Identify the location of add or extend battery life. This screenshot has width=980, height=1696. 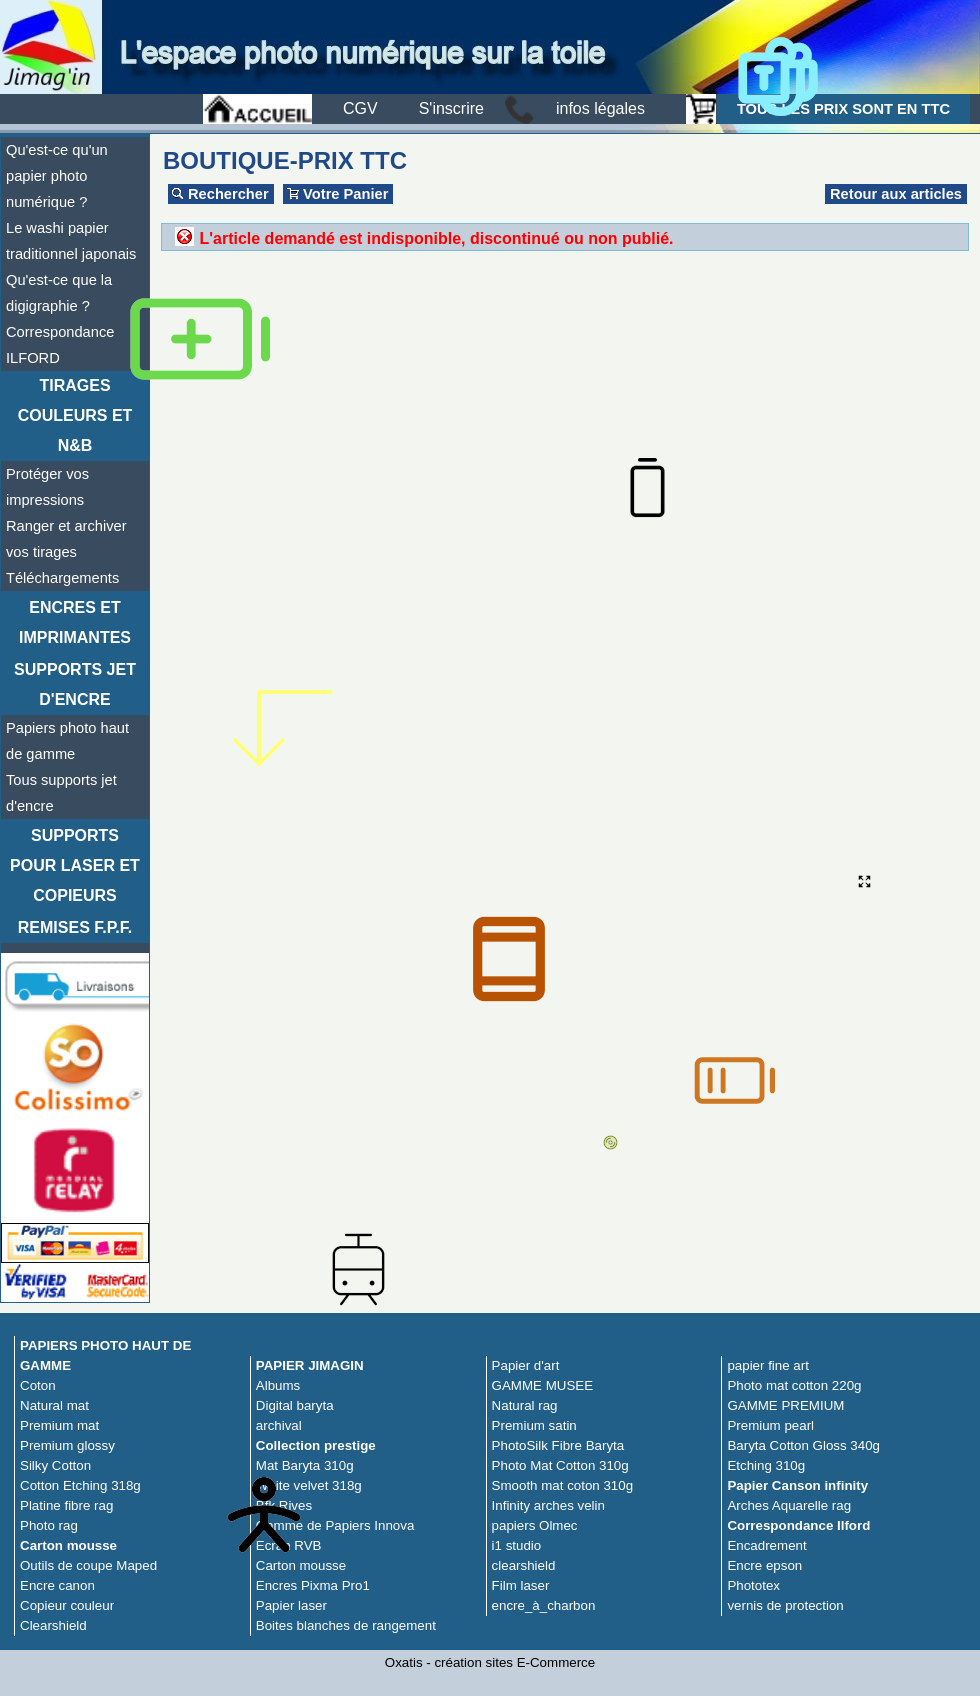
(198, 339).